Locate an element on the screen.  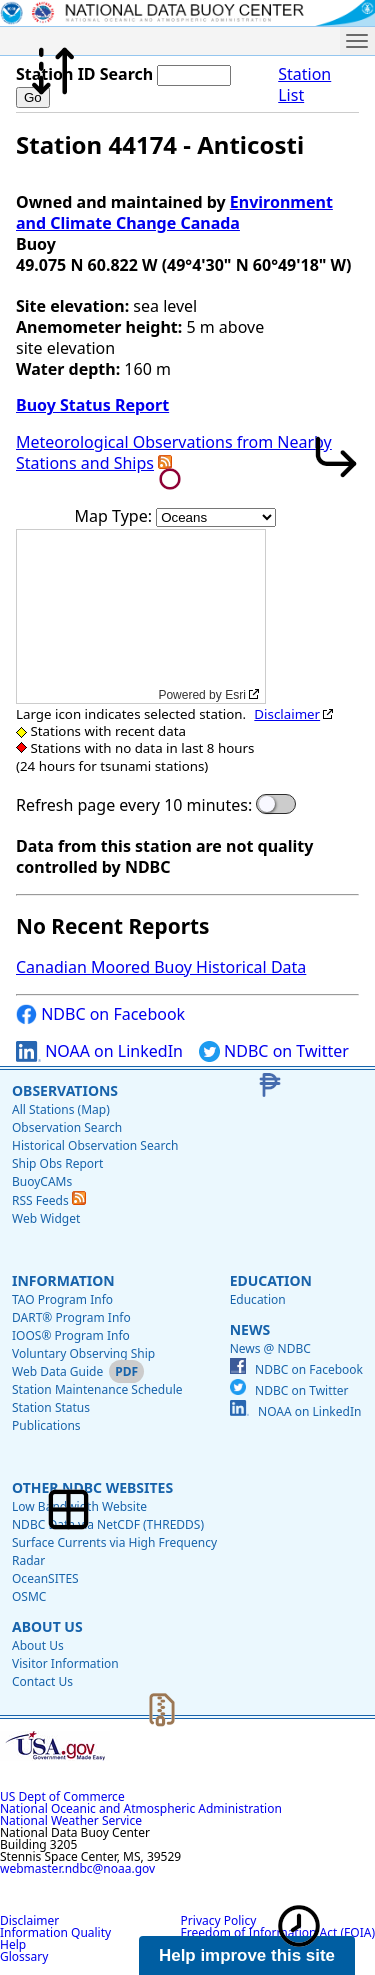
view current time is located at coordinates (299, 1926).